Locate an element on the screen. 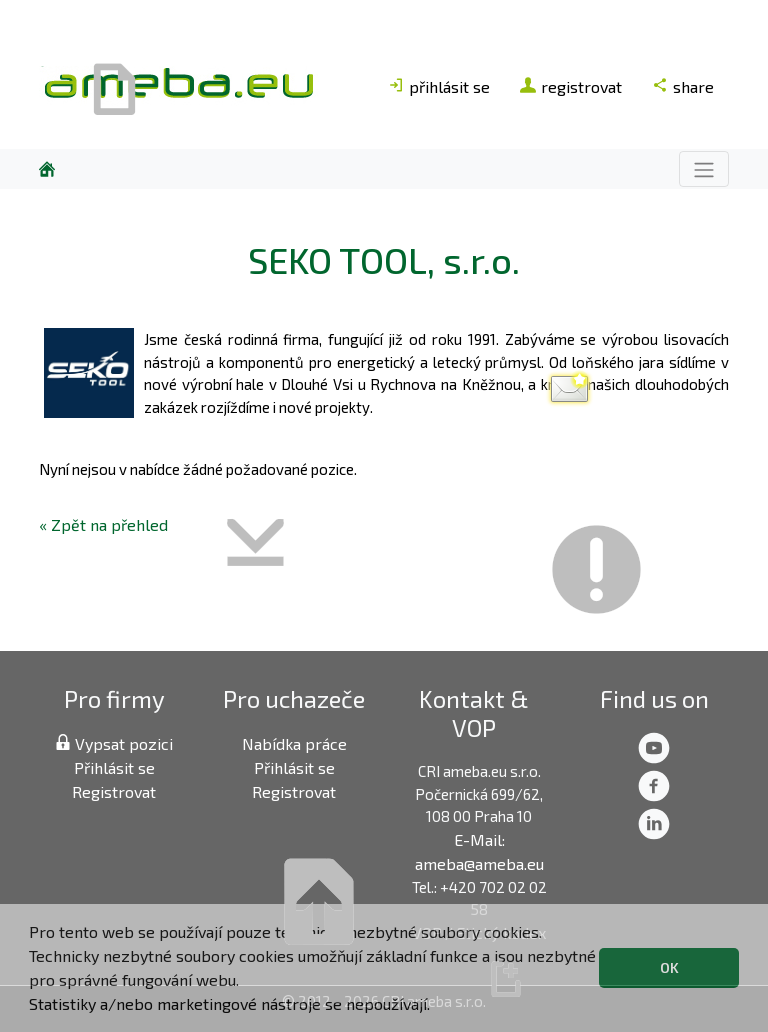 This screenshot has width=768, height=1032. create a new document is located at coordinates (506, 978).